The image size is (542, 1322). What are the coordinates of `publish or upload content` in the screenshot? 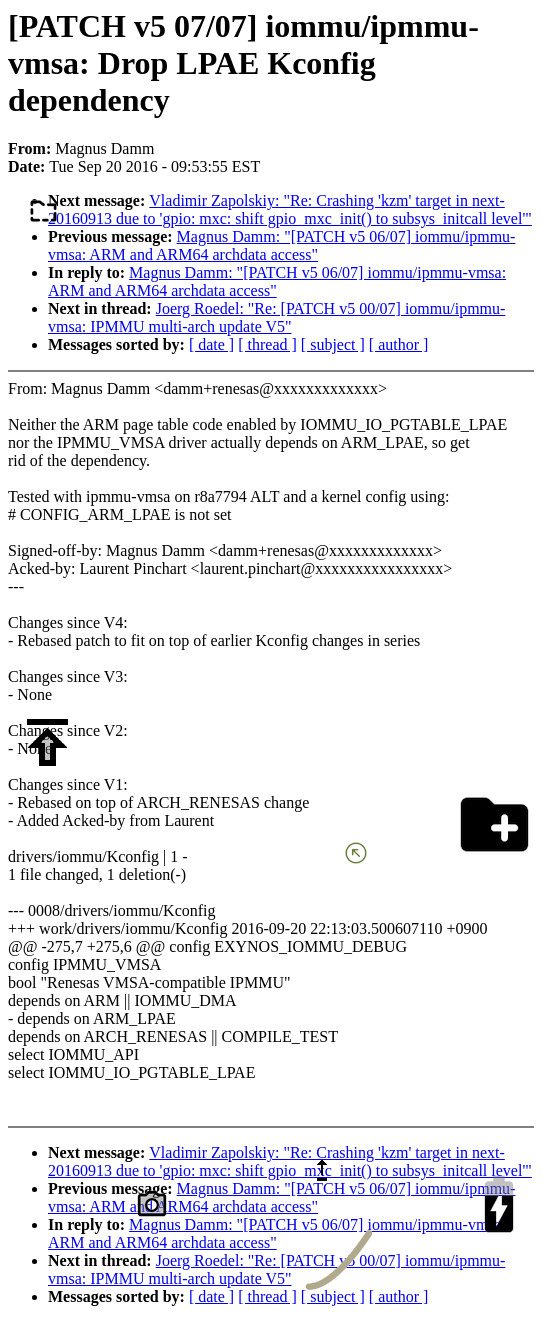 It's located at (47, 742).